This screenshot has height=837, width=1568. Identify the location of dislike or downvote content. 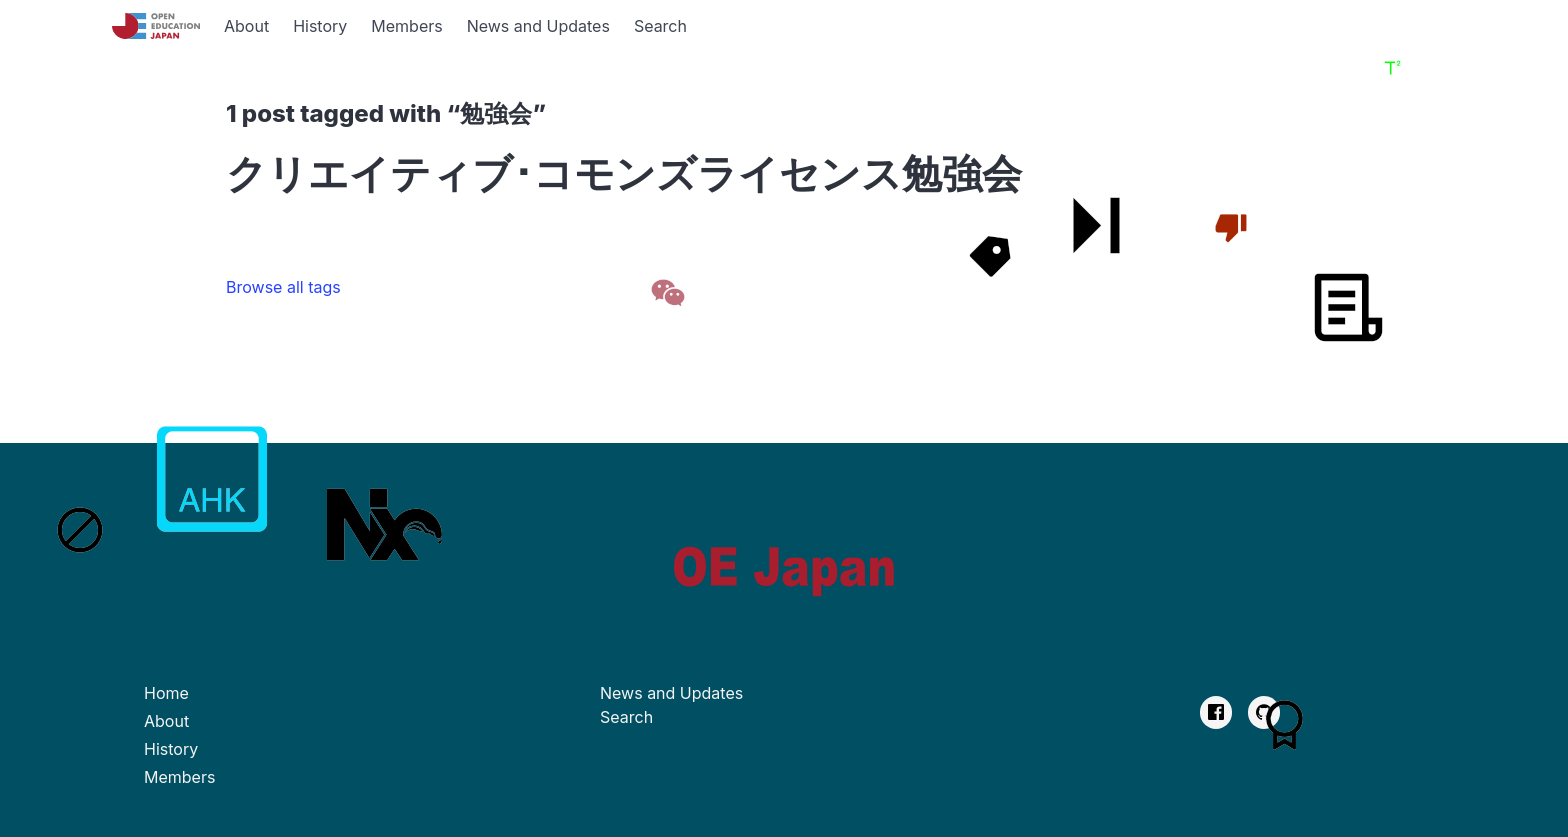
(1231, 227).